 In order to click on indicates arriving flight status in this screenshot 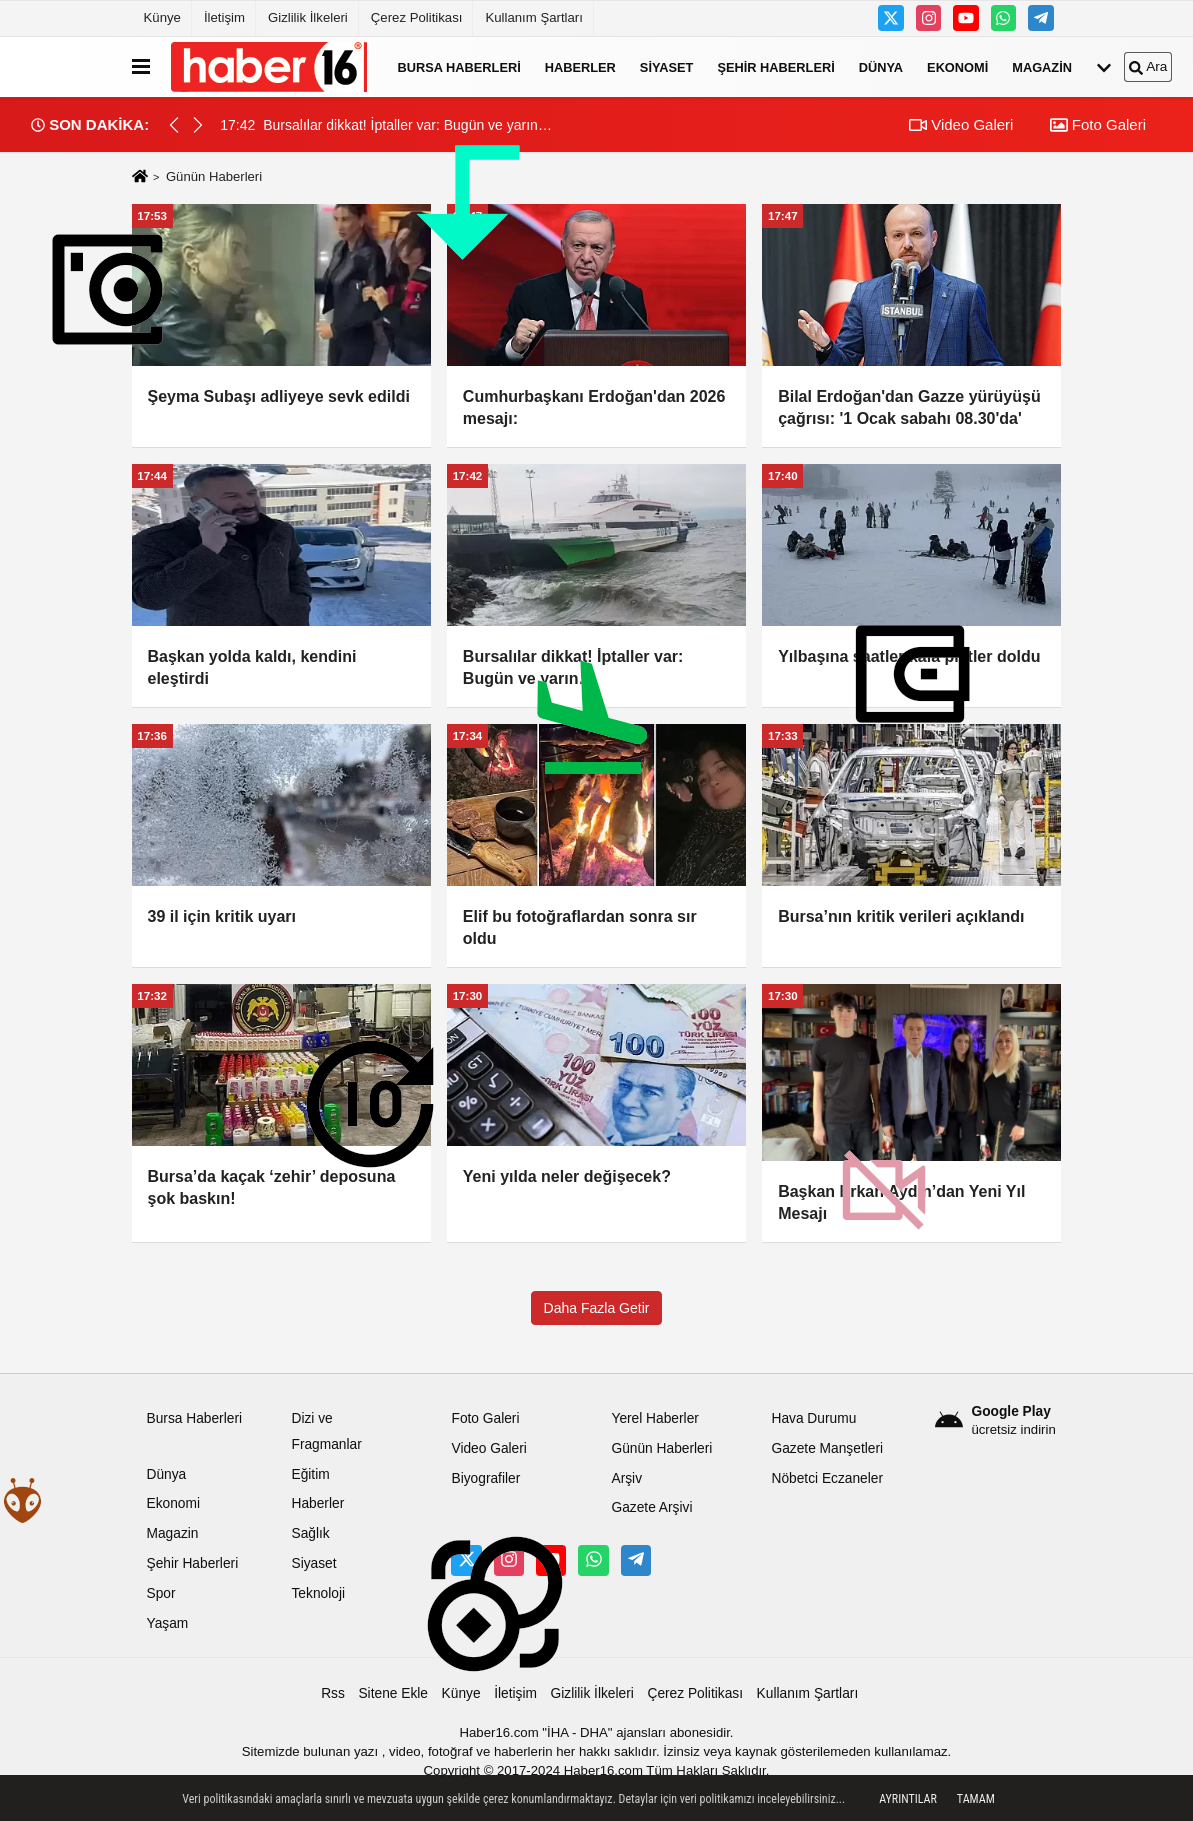, I will do `click(593, 720)`.